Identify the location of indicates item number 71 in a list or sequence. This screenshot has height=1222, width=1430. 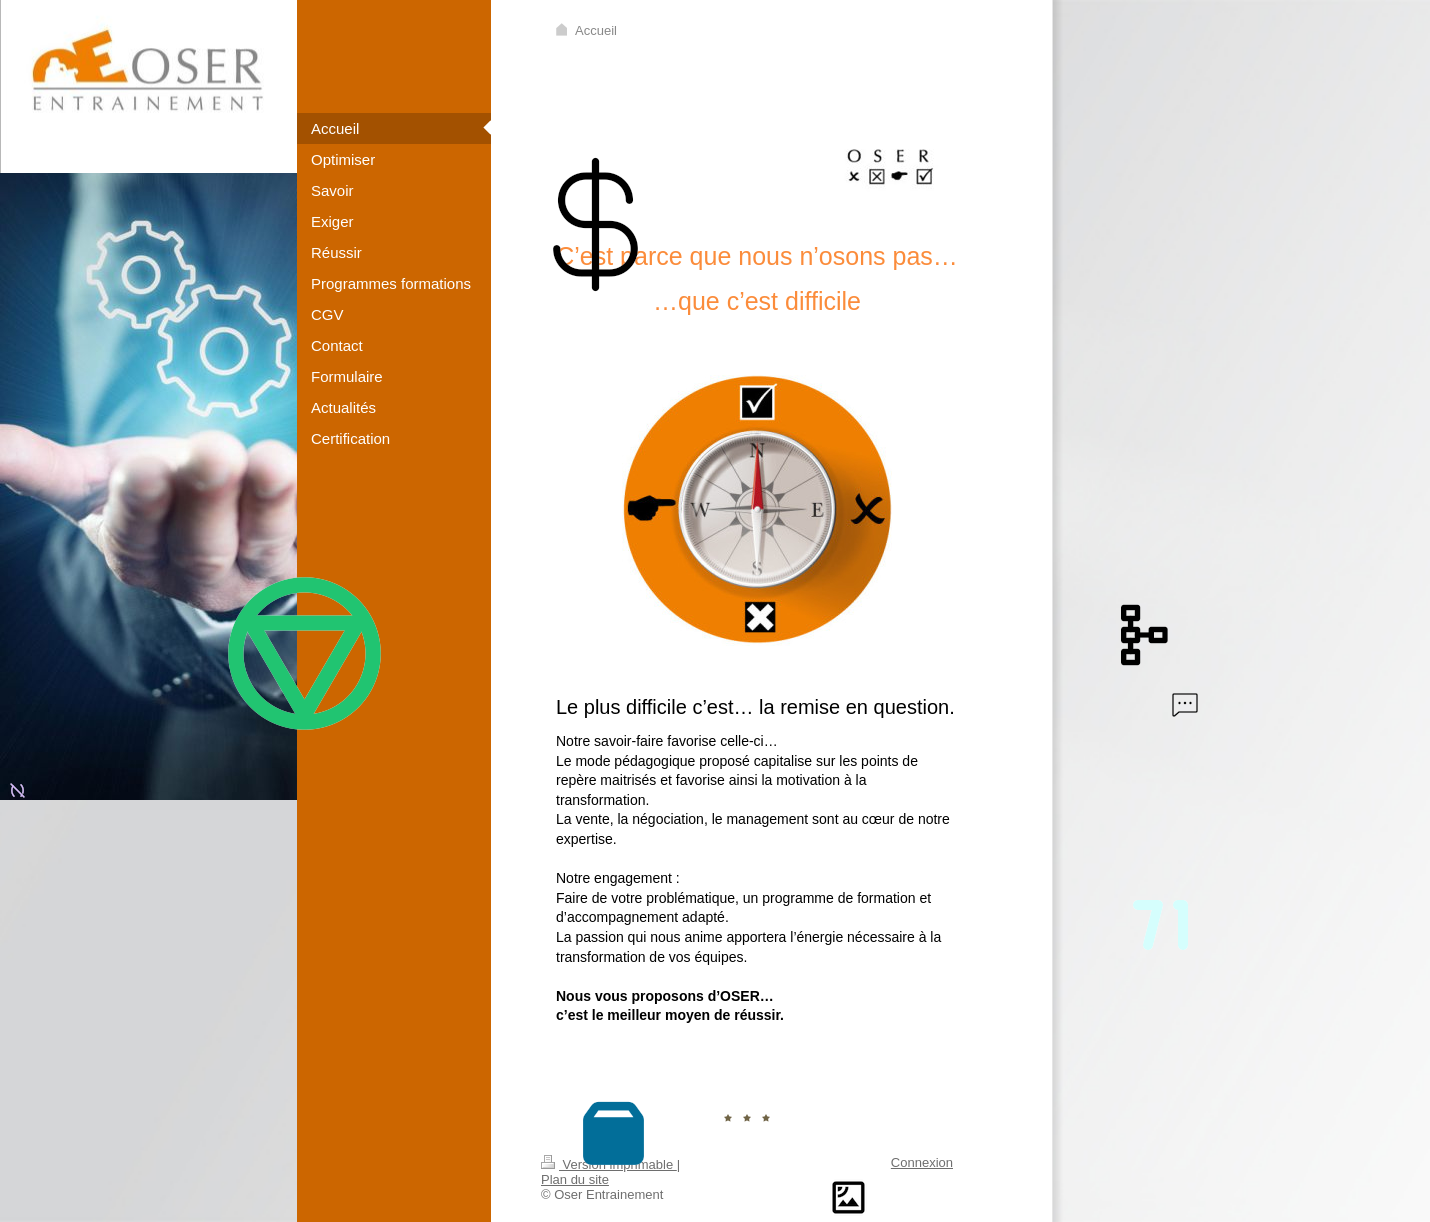
(1163, 925).